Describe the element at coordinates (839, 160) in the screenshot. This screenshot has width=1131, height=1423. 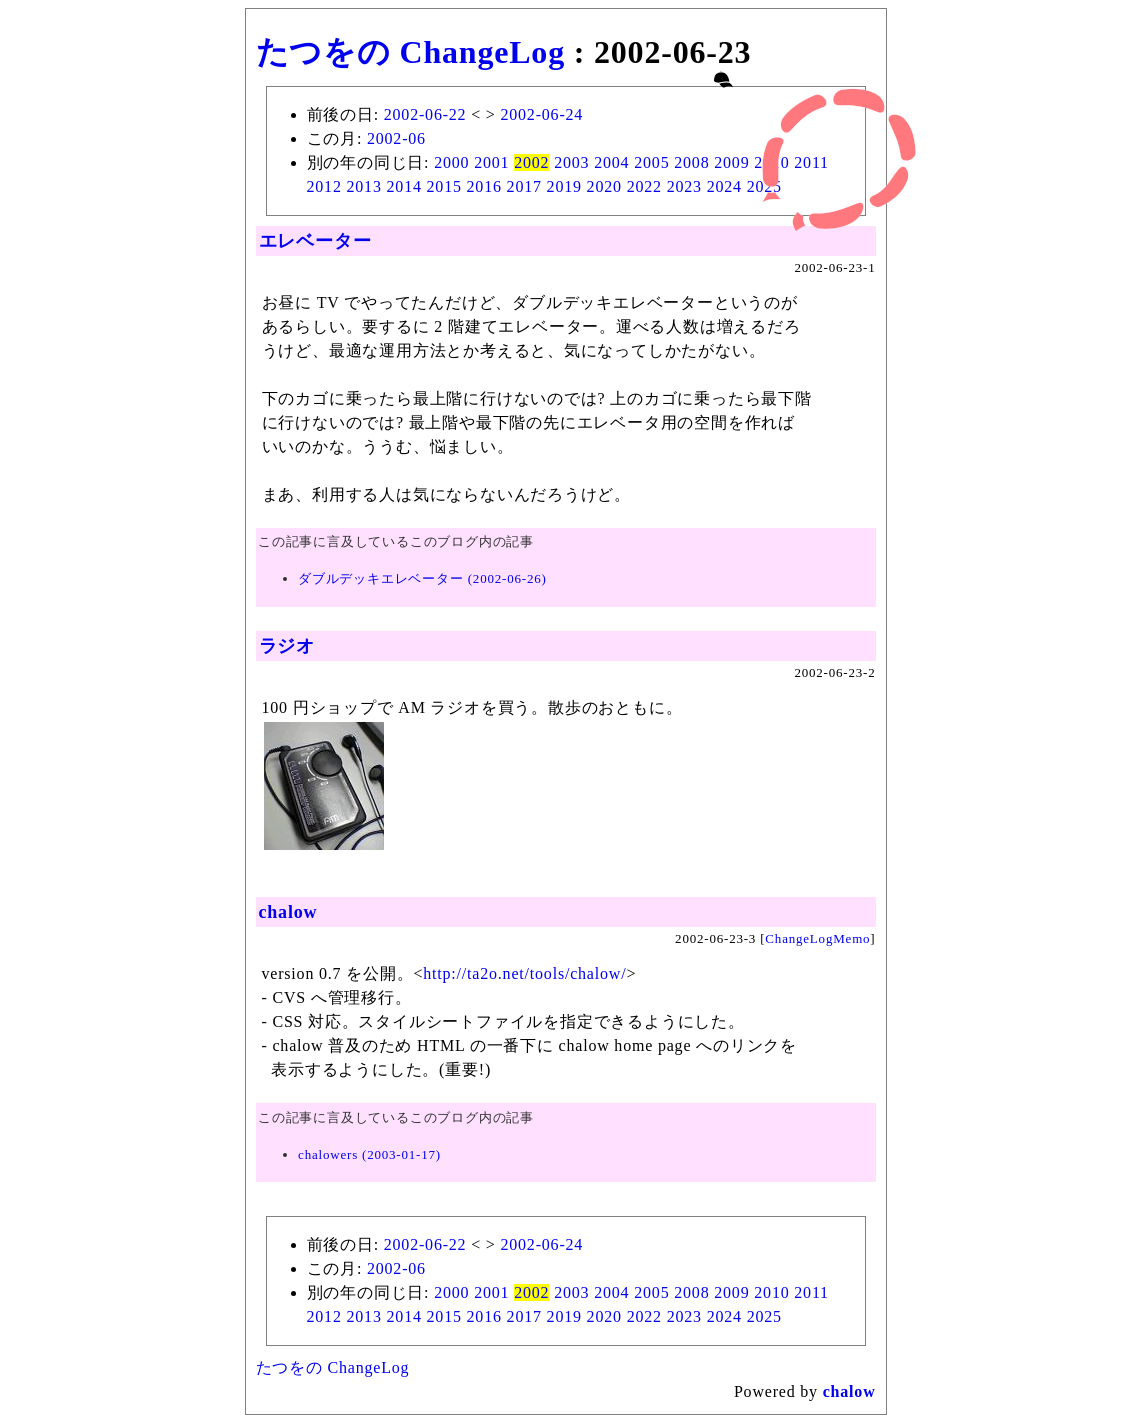
I see `indicates loading or processing in progress` at that location.